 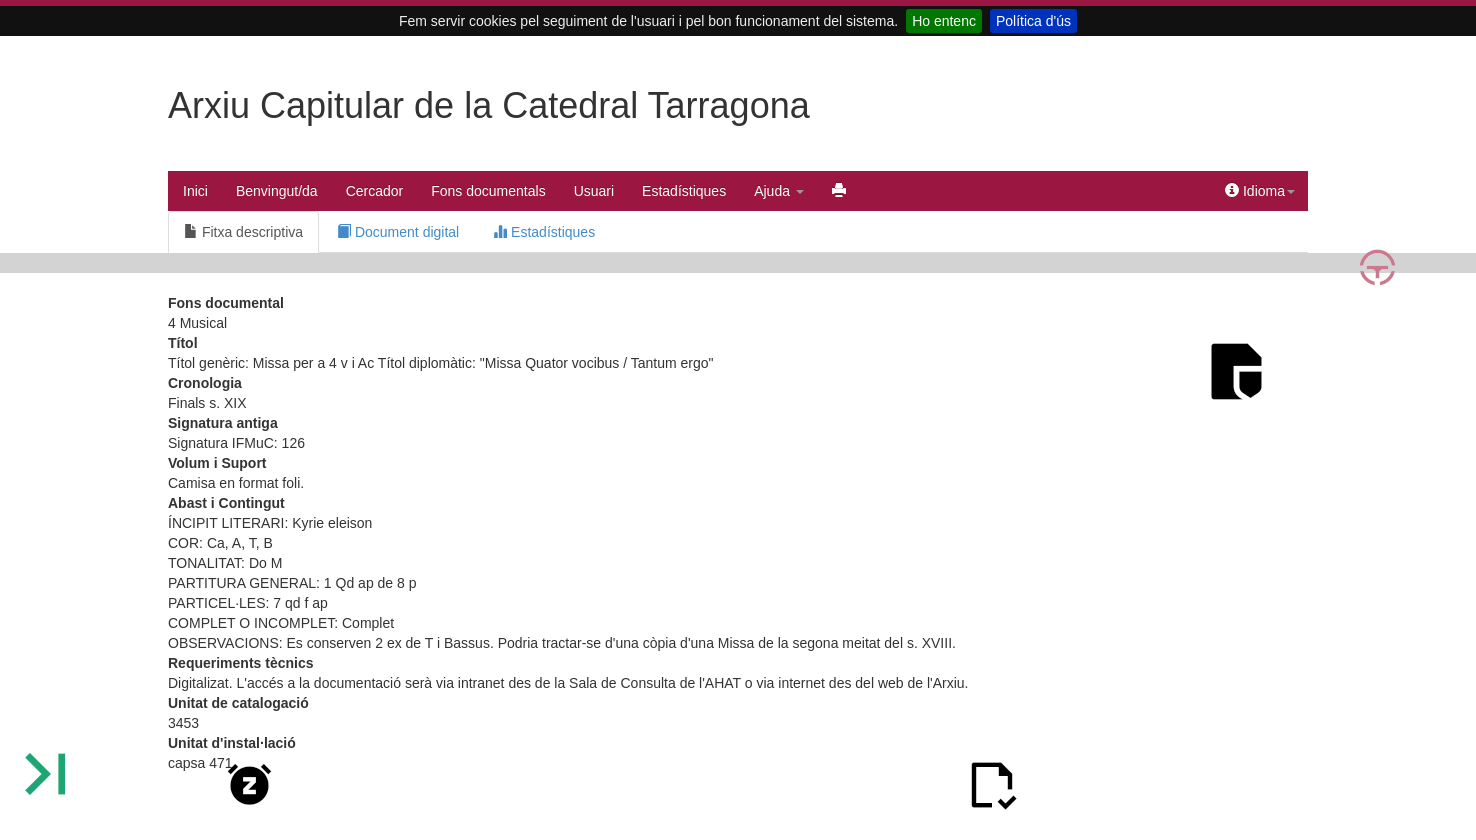 What do you see at coordinates (48, 774) in the screenshot?
I see `skip to the end of a track or playlist` at bounding box center [48, 774].